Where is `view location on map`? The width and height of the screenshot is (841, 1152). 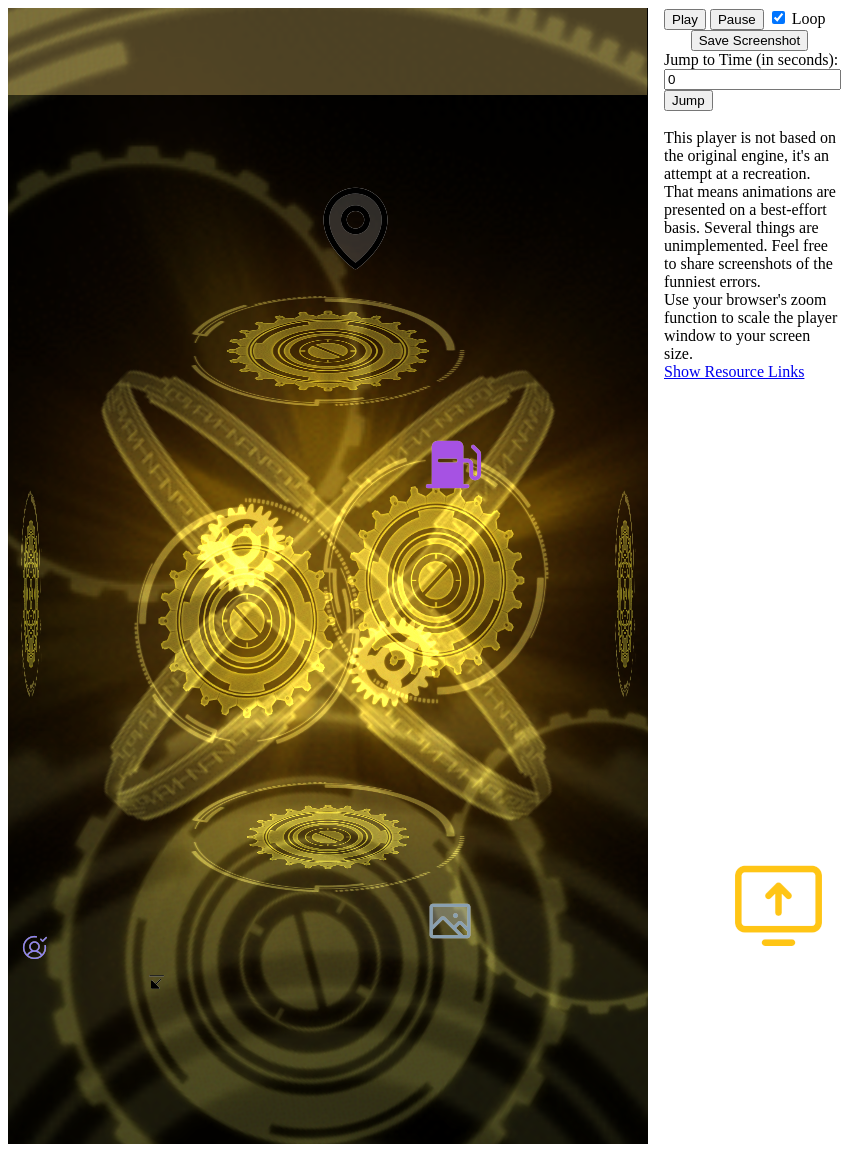
view location on map is located at coordinates (355, 228).